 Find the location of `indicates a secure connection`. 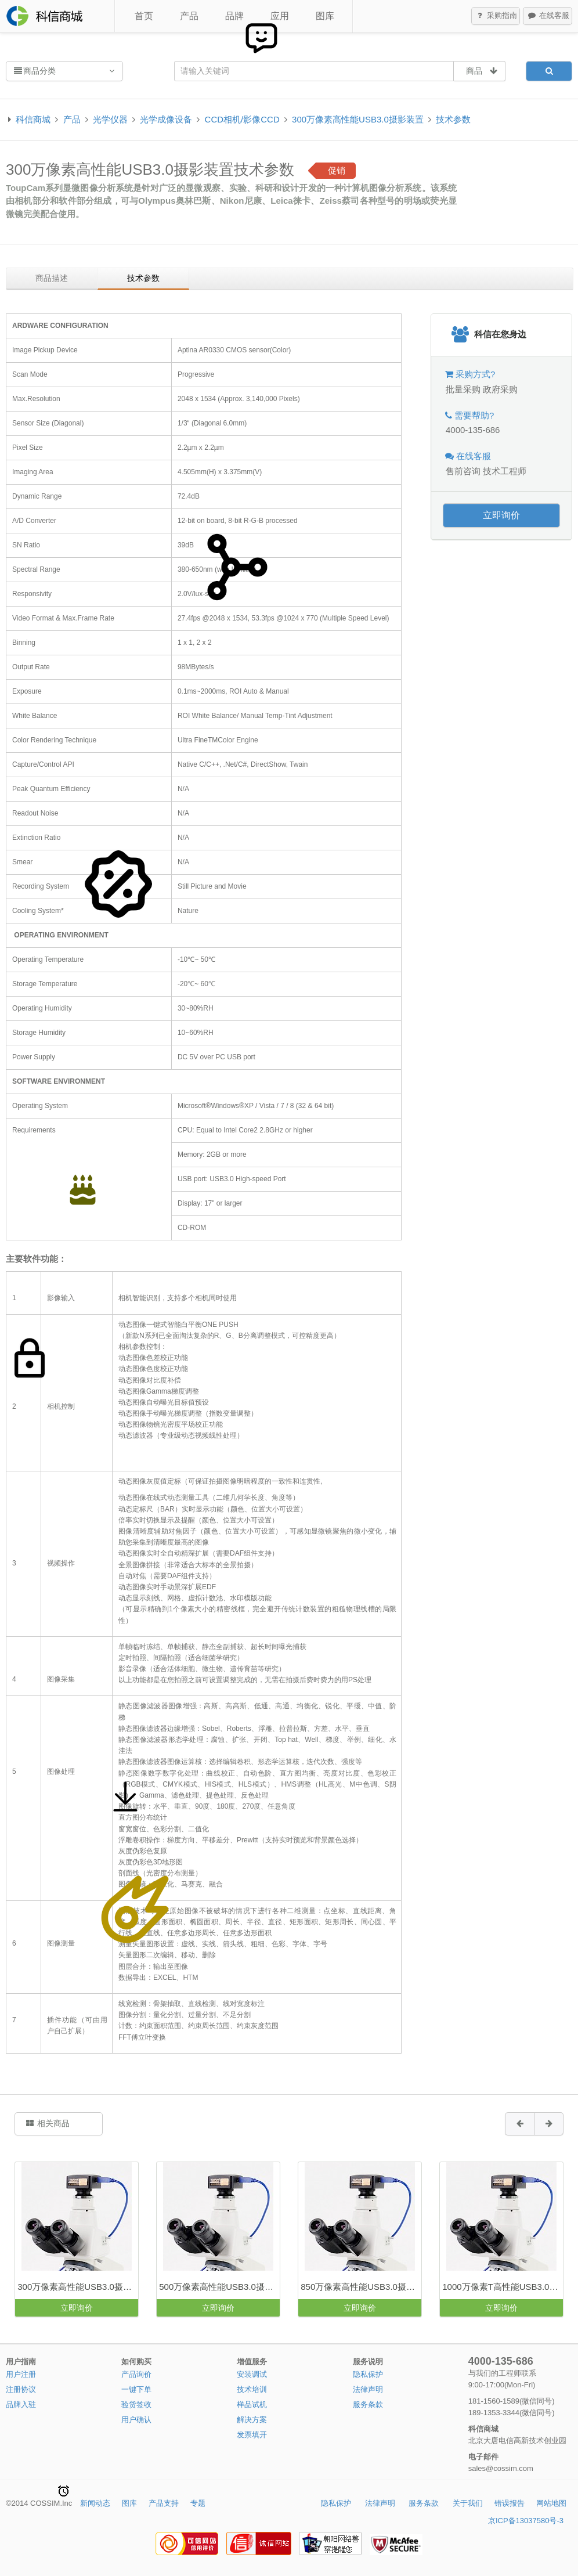

indicates a secure connection is located at coordinates (30, 1359).